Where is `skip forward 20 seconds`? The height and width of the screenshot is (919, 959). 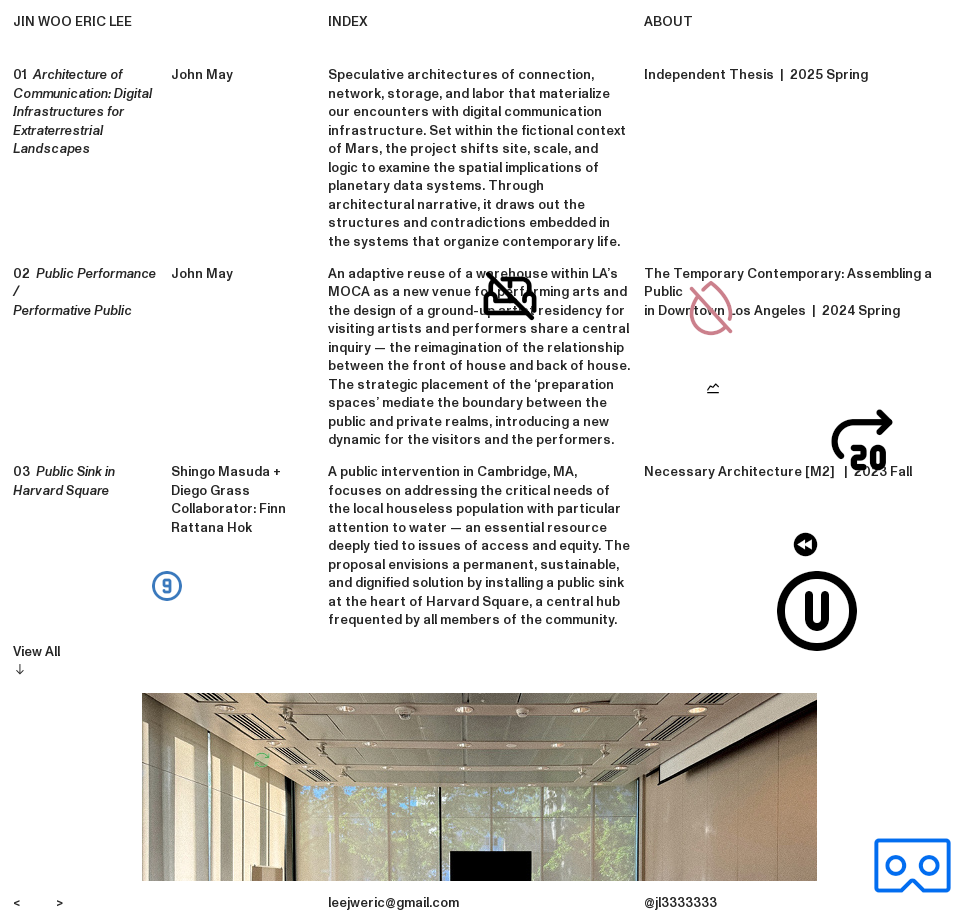 skip forward 20 seconds is located at coordinates (863, 441).